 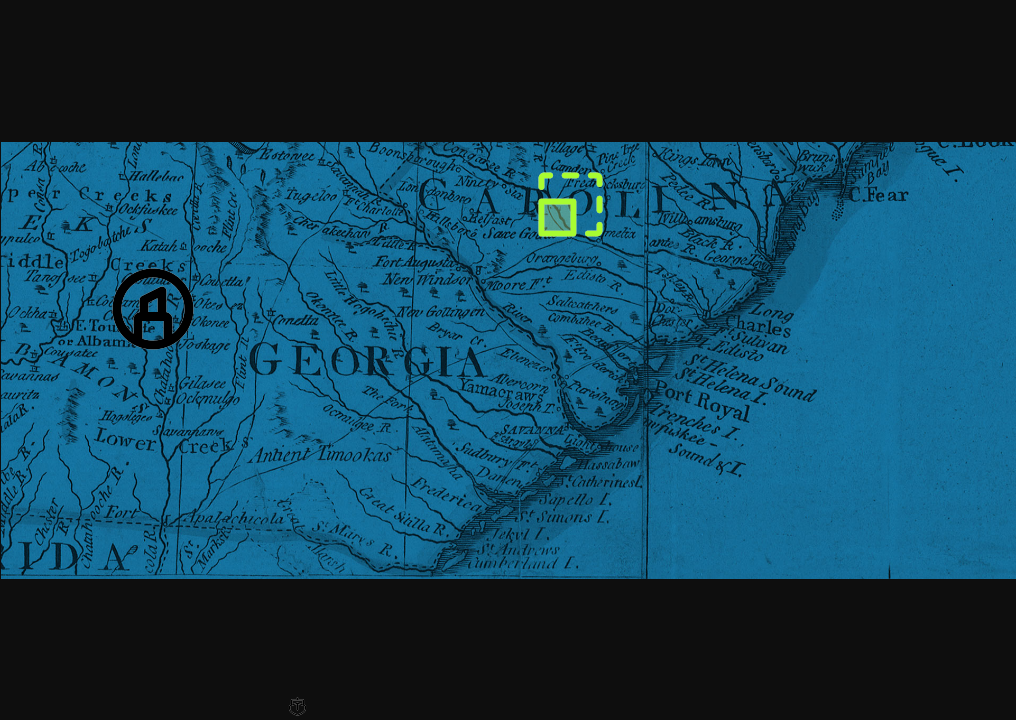 What do you see at coordinates (153, 309) in the screenshot?
I see `activate highlighter tool` at bounding box center [153, 309].